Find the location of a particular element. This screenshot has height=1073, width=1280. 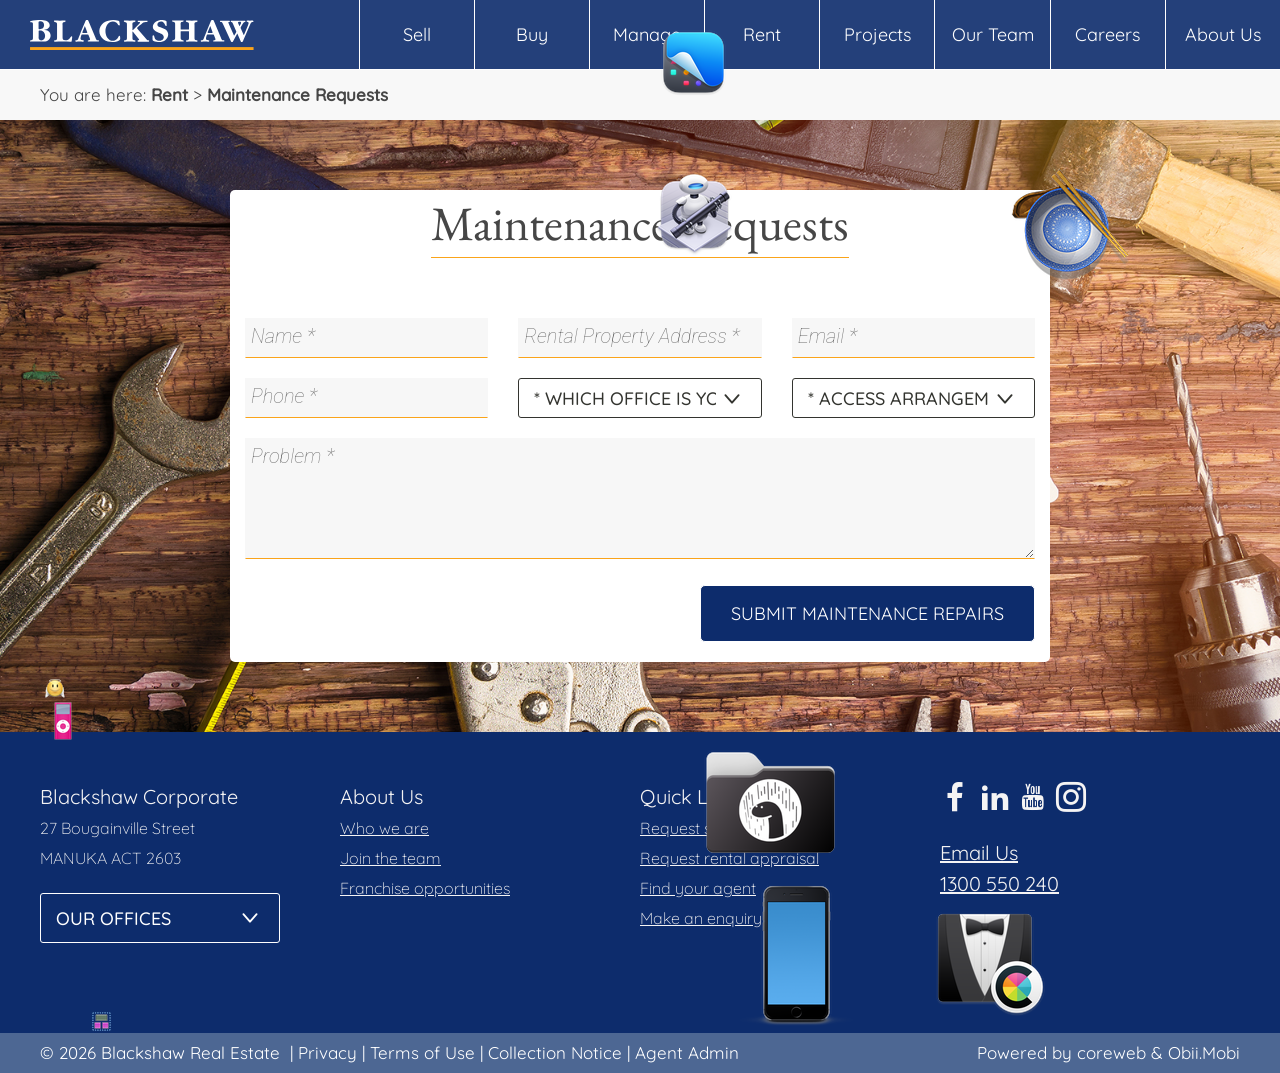

insert angel face emoji in chat is located at coordinates (55, 689).